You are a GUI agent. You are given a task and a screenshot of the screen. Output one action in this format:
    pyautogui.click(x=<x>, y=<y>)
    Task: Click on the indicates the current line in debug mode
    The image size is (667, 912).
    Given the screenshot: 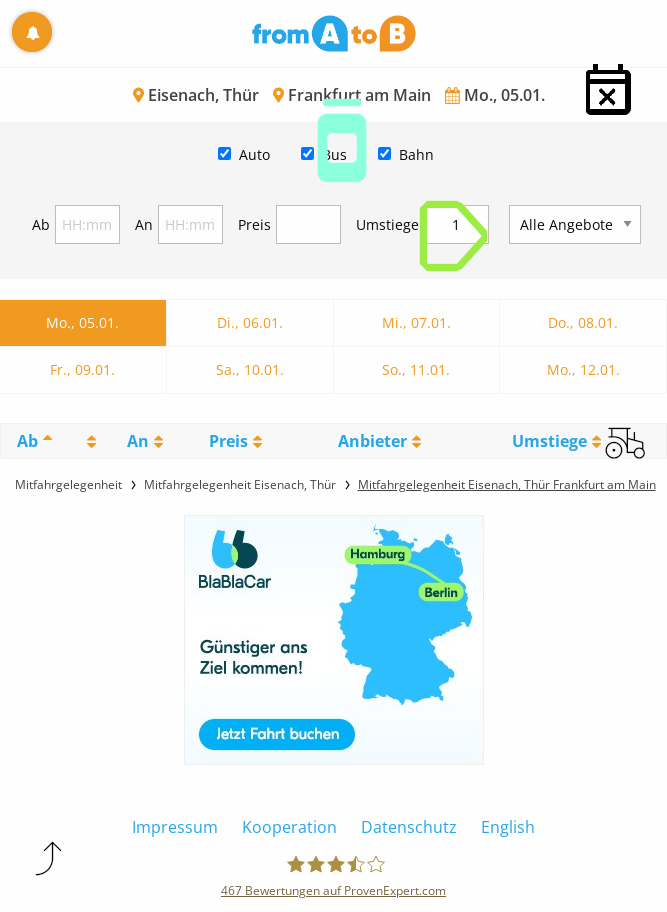 What is the action you would take?
    pyautogui.click(x=449, y=236)
    